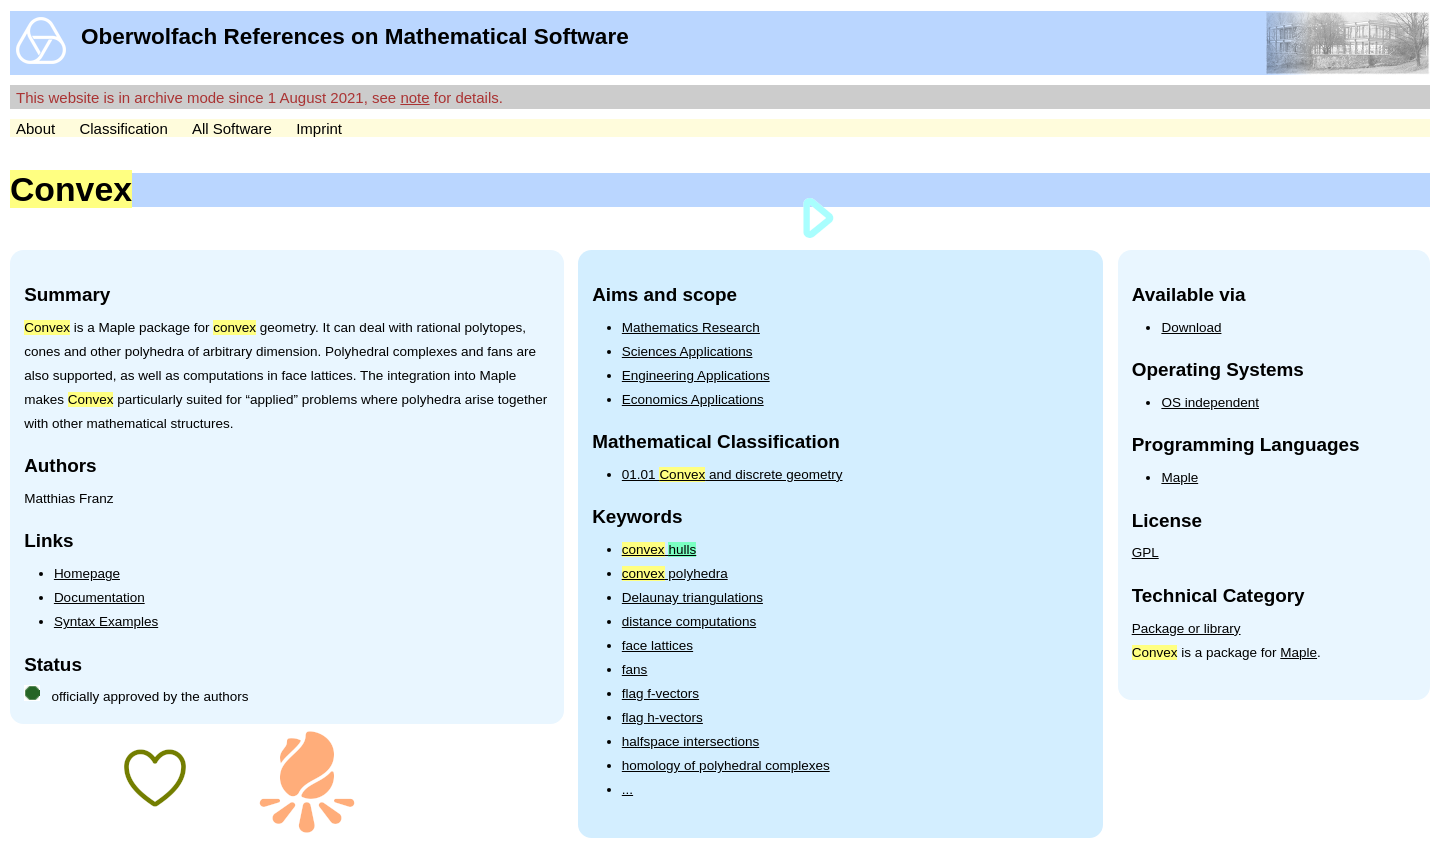 The width and height of the screenshot is (1440, 848). What do you see at coordinates (307, 782) in the screenshot?
I see `access campfire or outdoor activity features` at bounding box center [307, 782].